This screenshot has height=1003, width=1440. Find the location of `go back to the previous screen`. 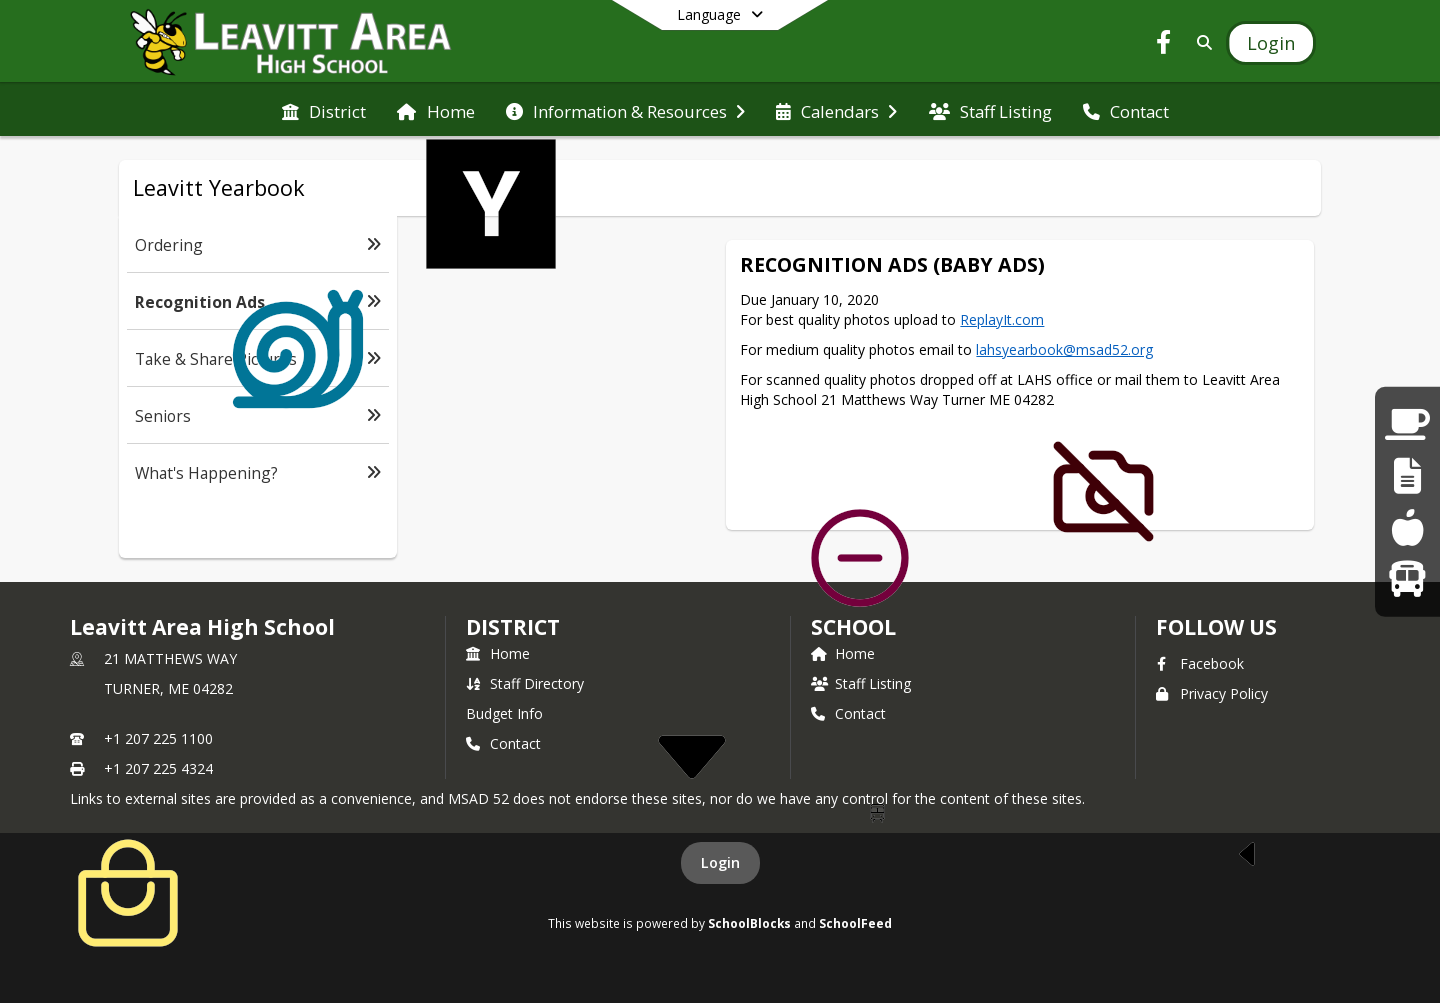

go back to the previous screen is located at coordinates (1247, 854).